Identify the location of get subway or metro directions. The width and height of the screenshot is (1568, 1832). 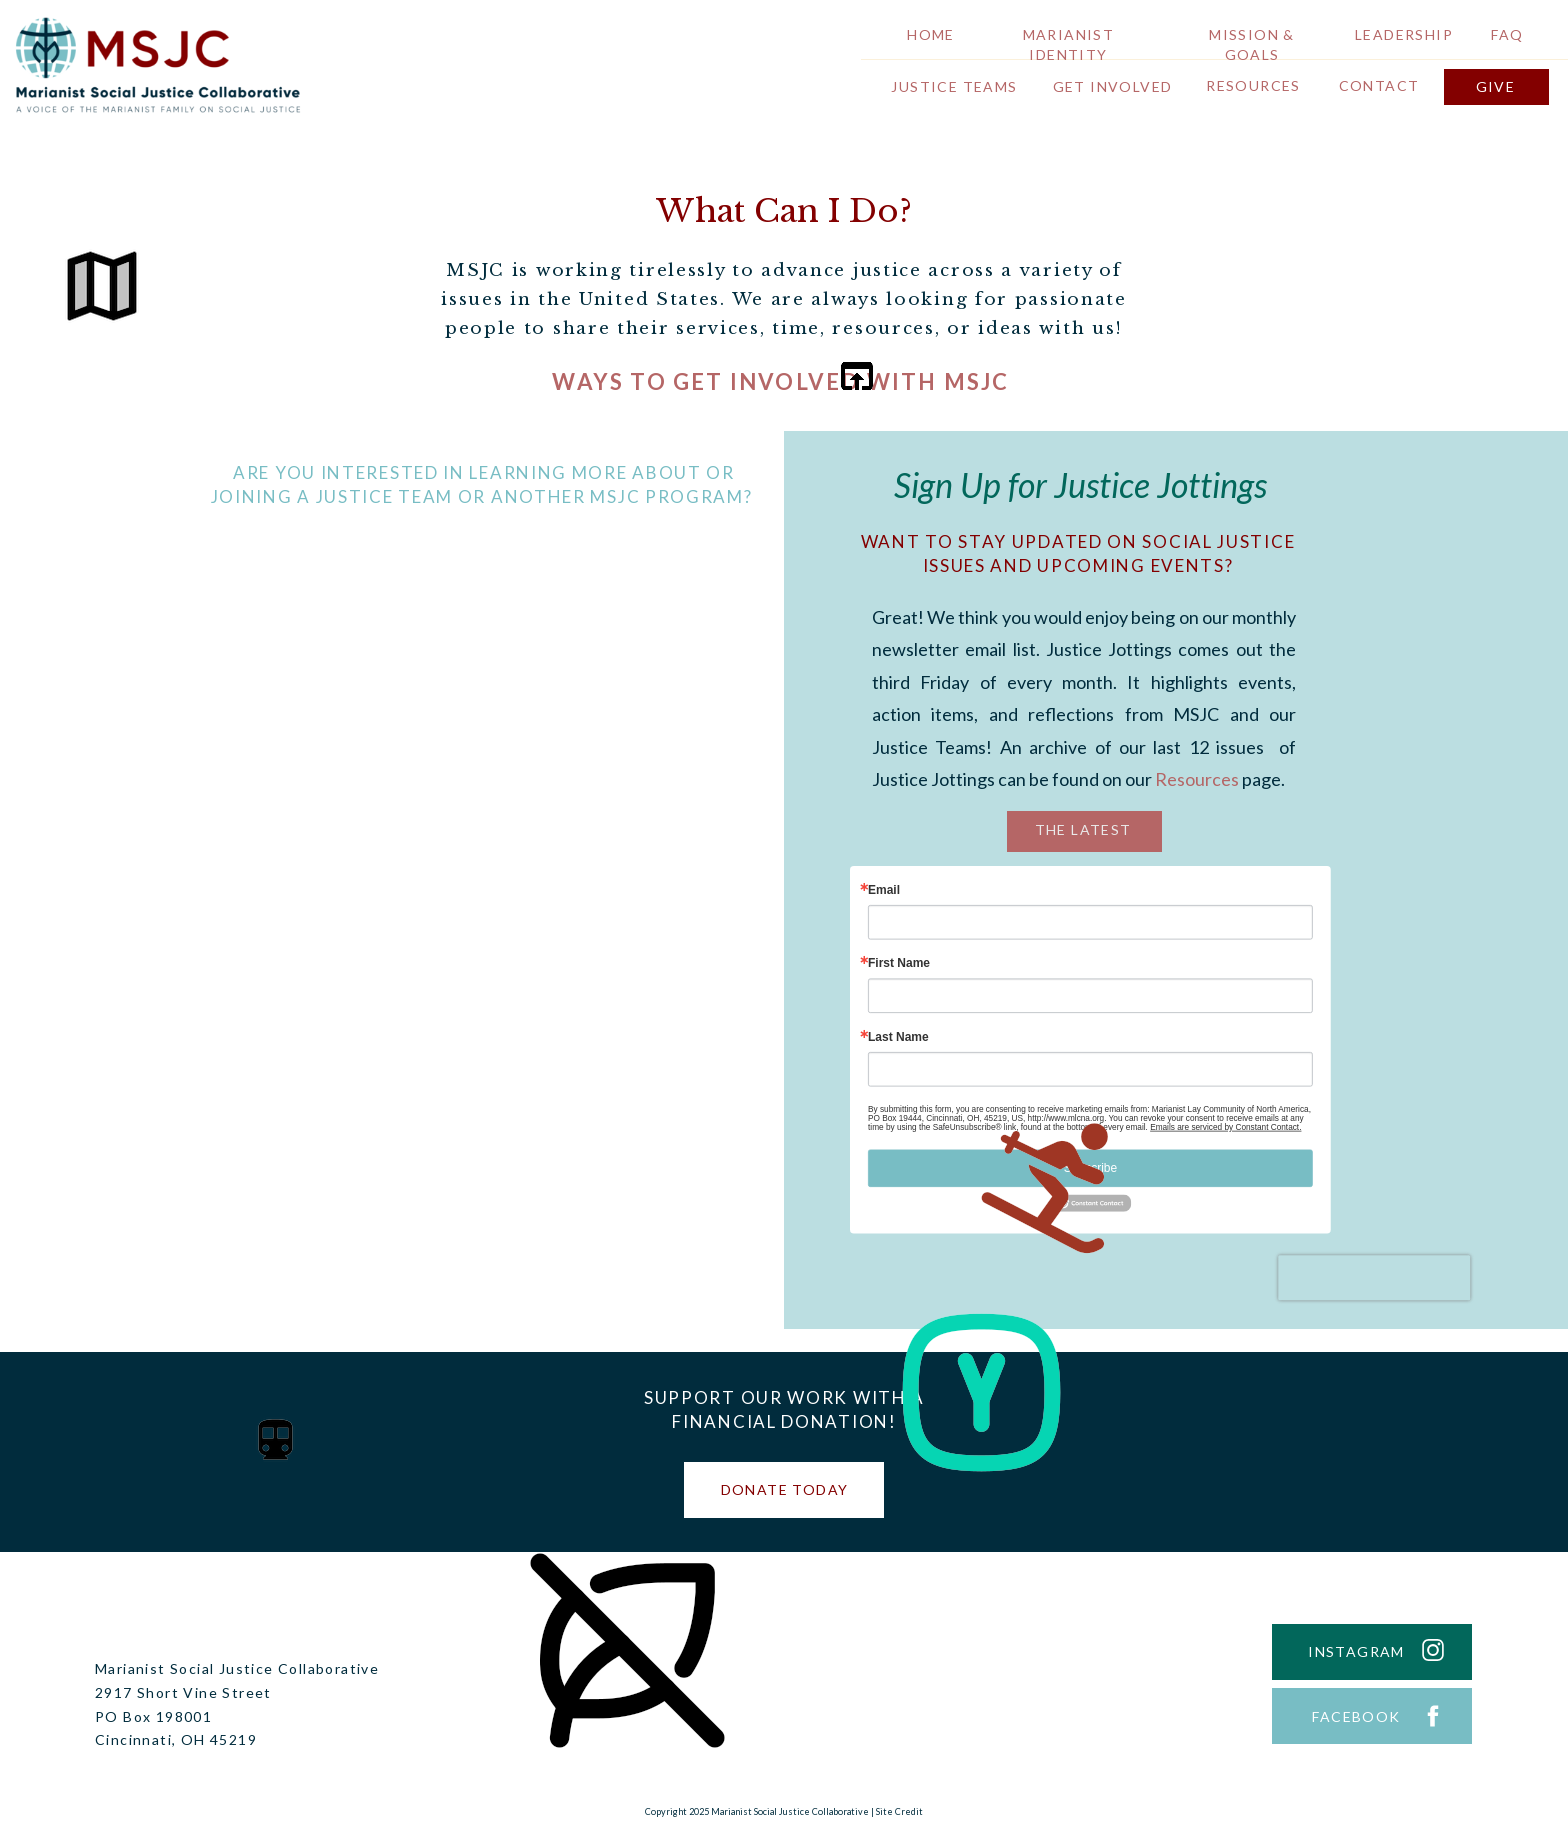
(275, 1440).